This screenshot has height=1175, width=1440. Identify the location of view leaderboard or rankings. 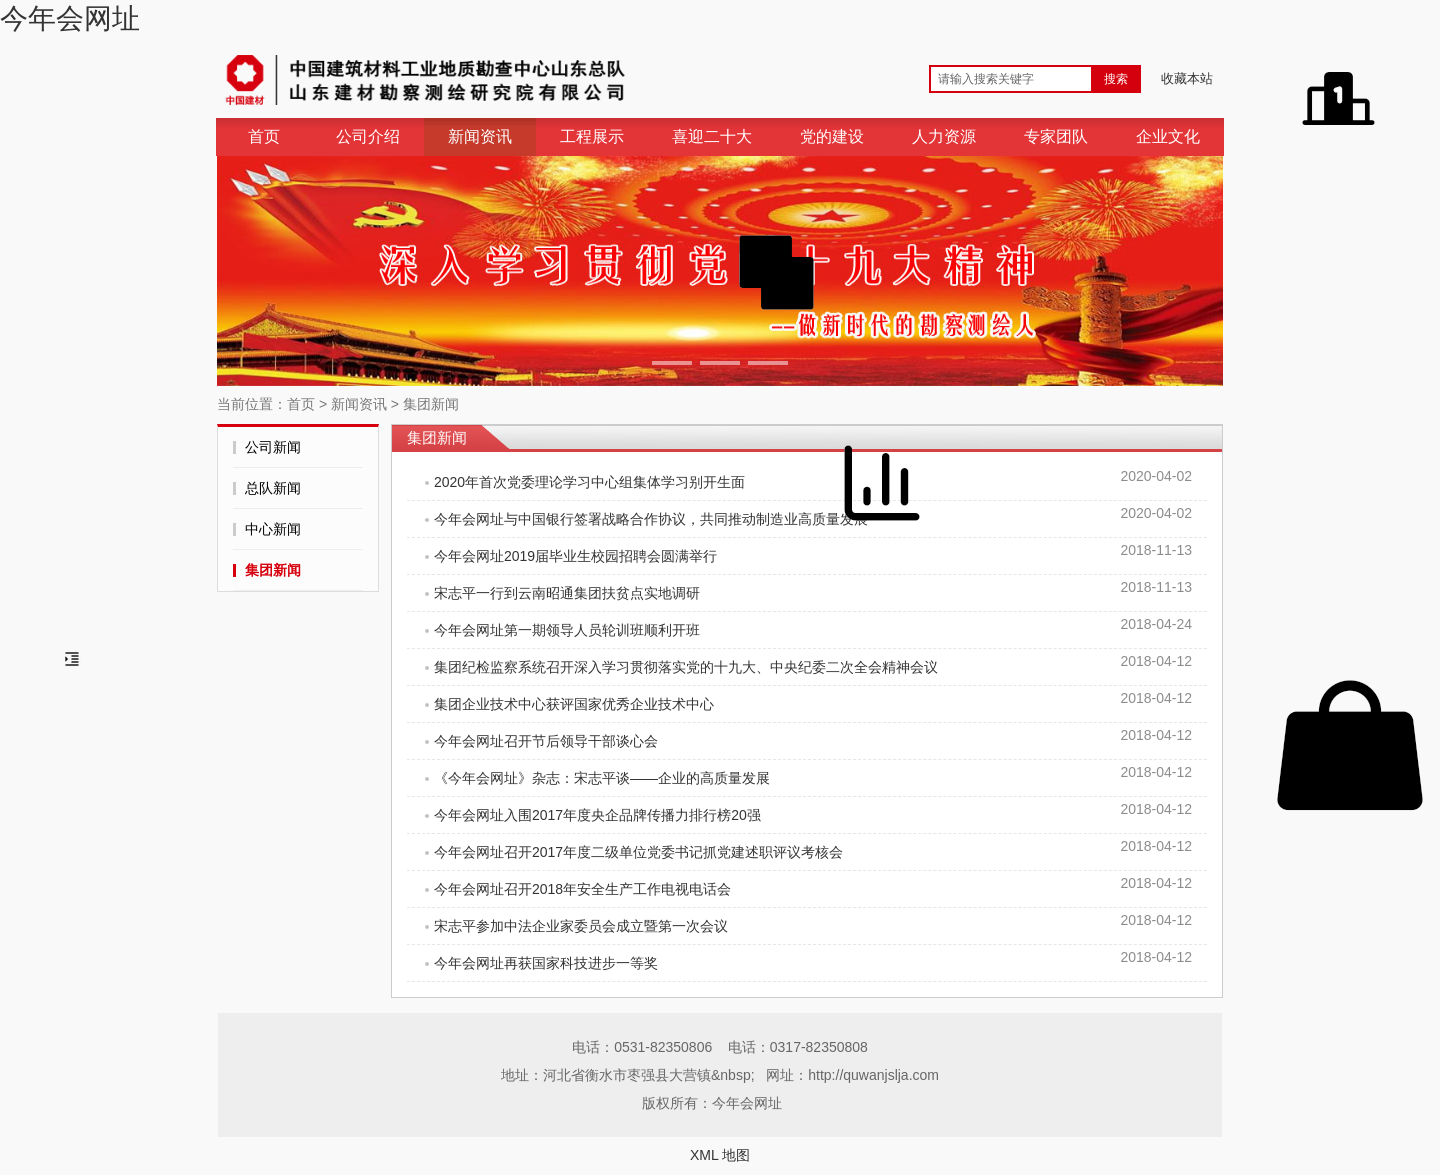
(1338, 98).